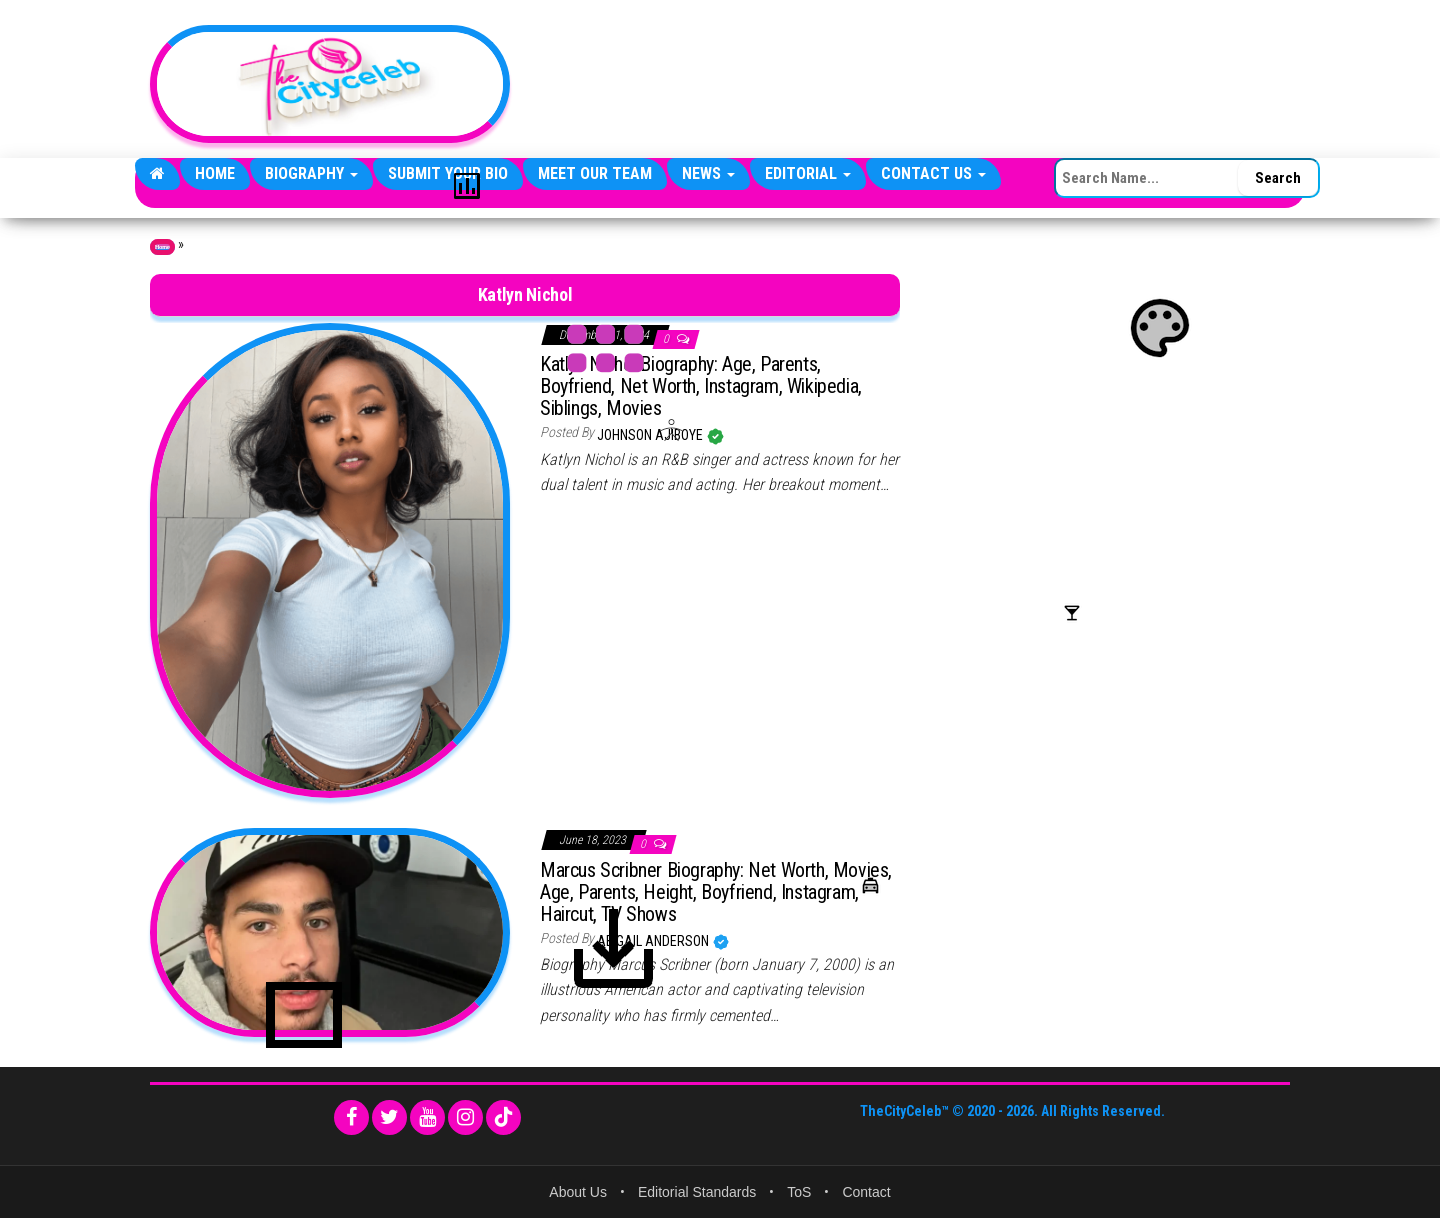 Image resolution: width=1440 pixels, height=1218 pixels. I want to click on crop image to 3:2 aspect ratio, so click(304, 1015).